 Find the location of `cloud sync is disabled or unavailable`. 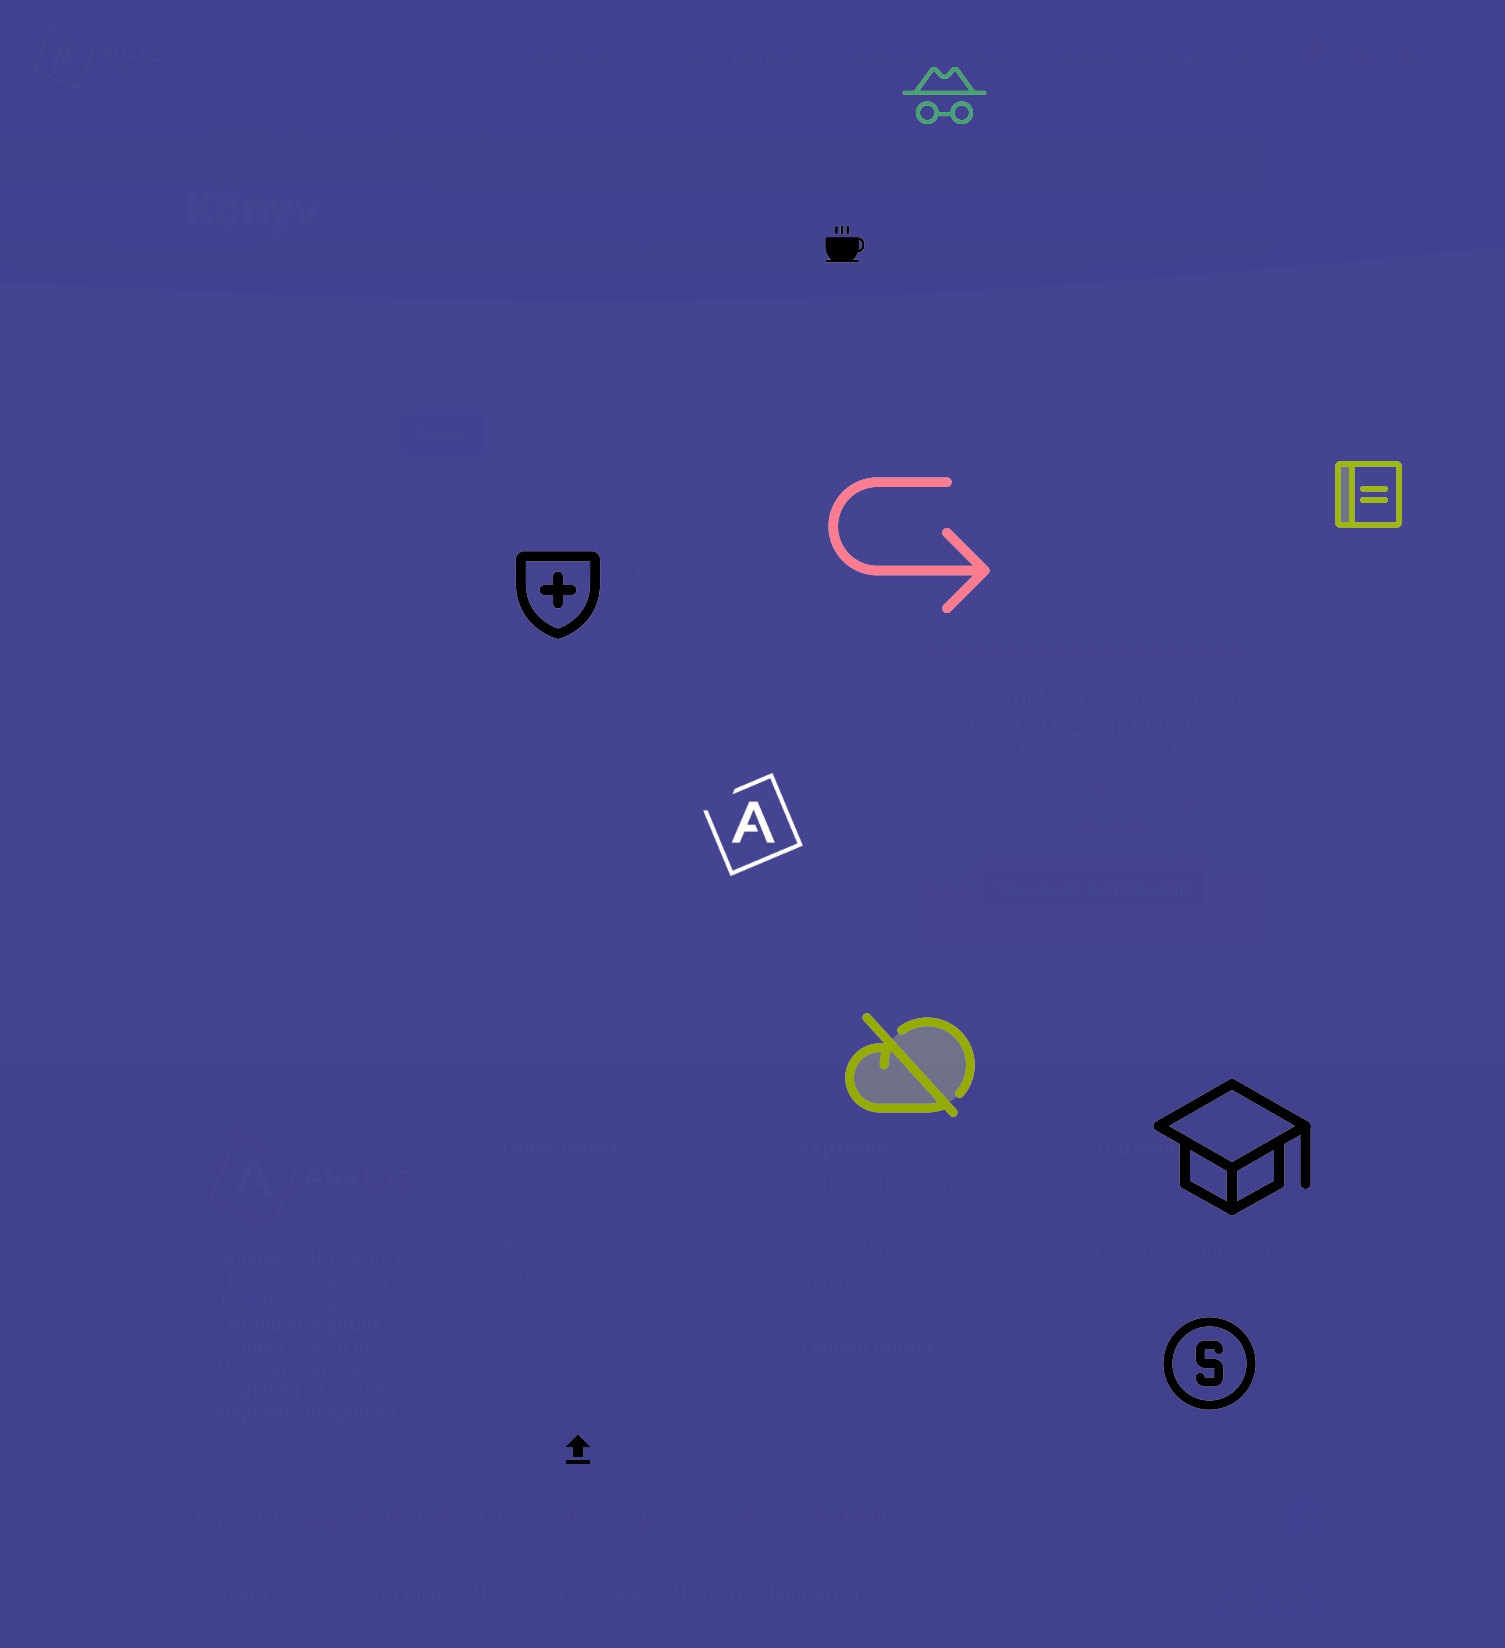

cloud sync is disabled or unavailable is located at coordinates (910, 1065).